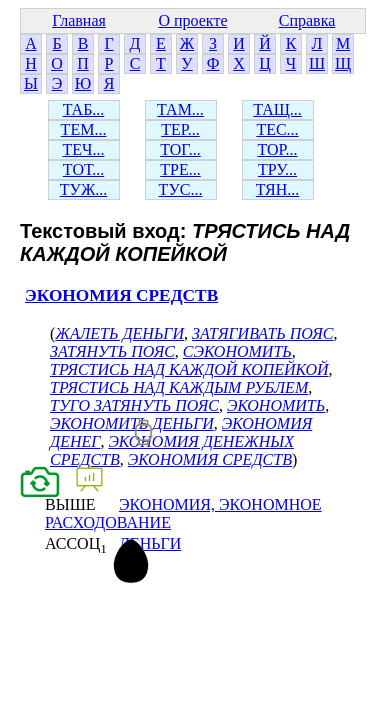 The width and height of the screenshot is (386, 720). What do you see at coordinates (143, 432) in the screenshot?
I see `access smartwatch settings or connectivity` at bounding box center [143, 432].